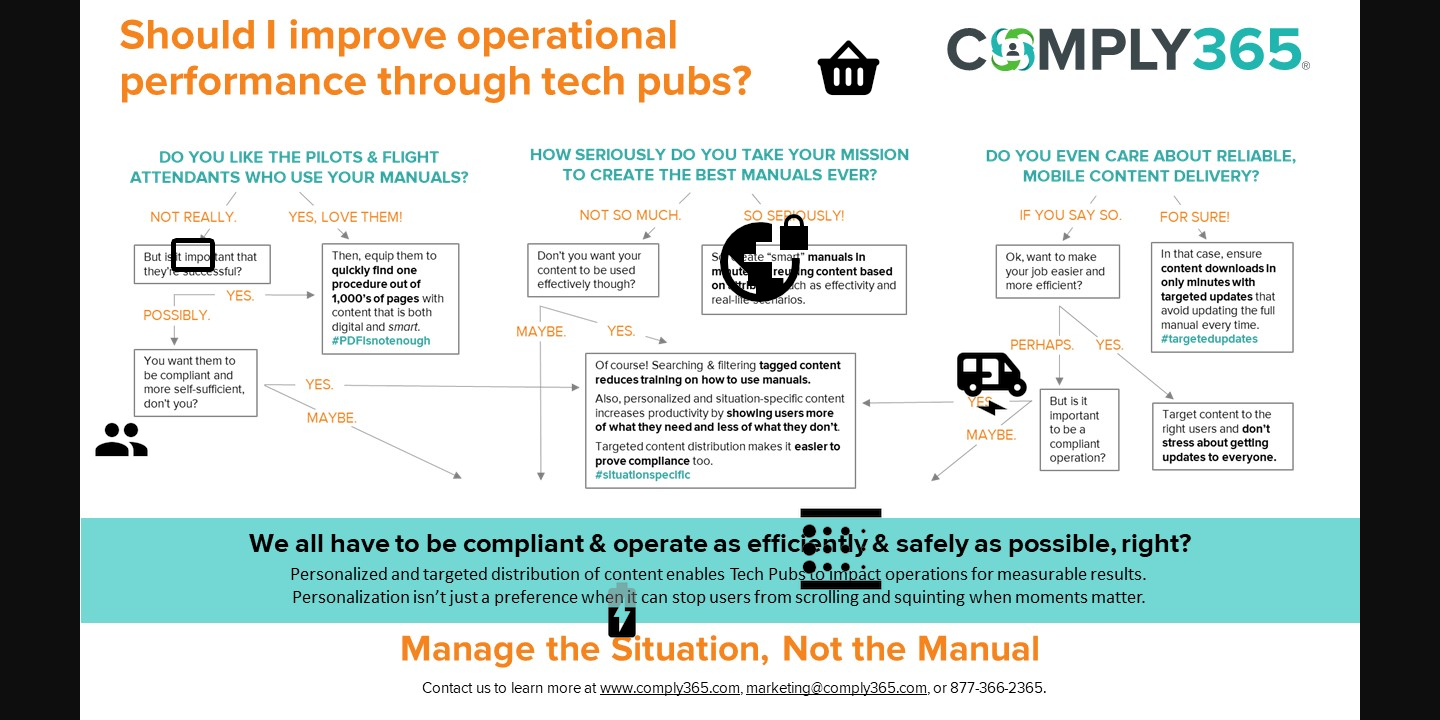 Image resolution: width=1440 pixels, height=720 pixels. I want to click on view your shopping basket, so click(848, 69).